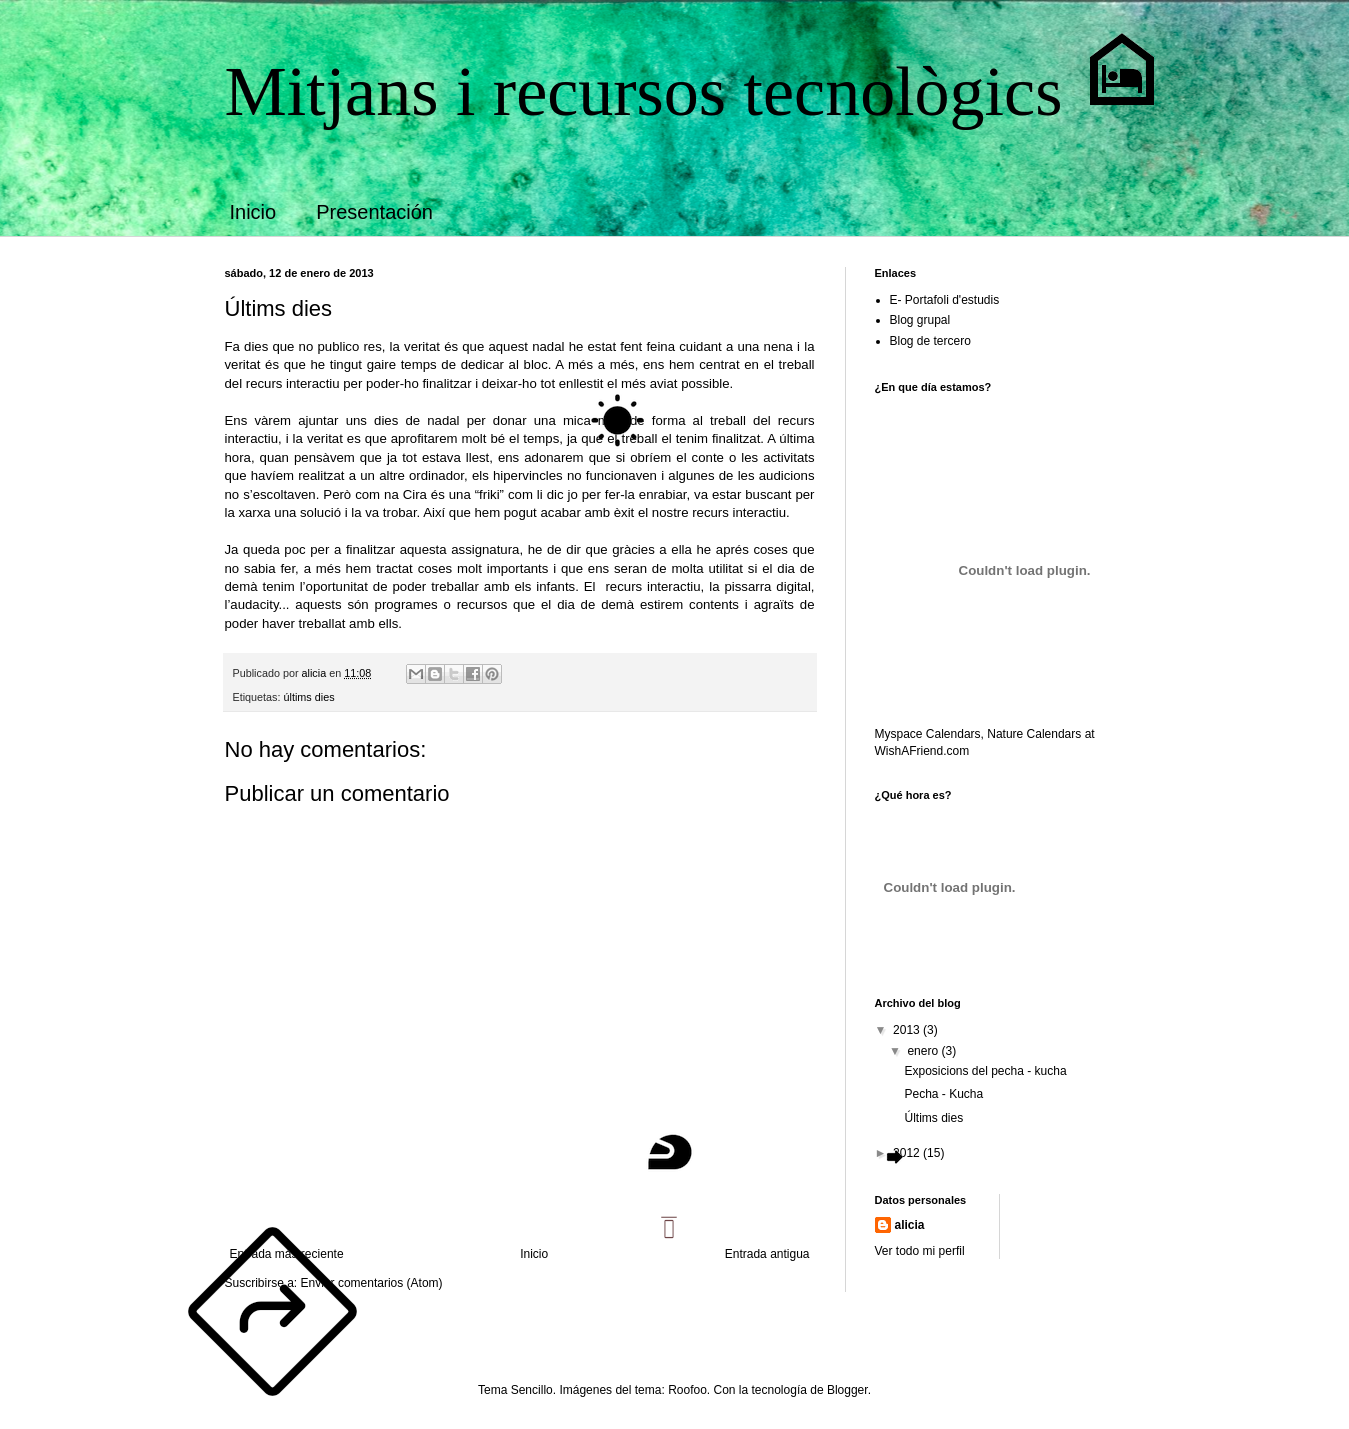  I want to click on indicates an upcoming turn or direction change, so click(272, 1311).